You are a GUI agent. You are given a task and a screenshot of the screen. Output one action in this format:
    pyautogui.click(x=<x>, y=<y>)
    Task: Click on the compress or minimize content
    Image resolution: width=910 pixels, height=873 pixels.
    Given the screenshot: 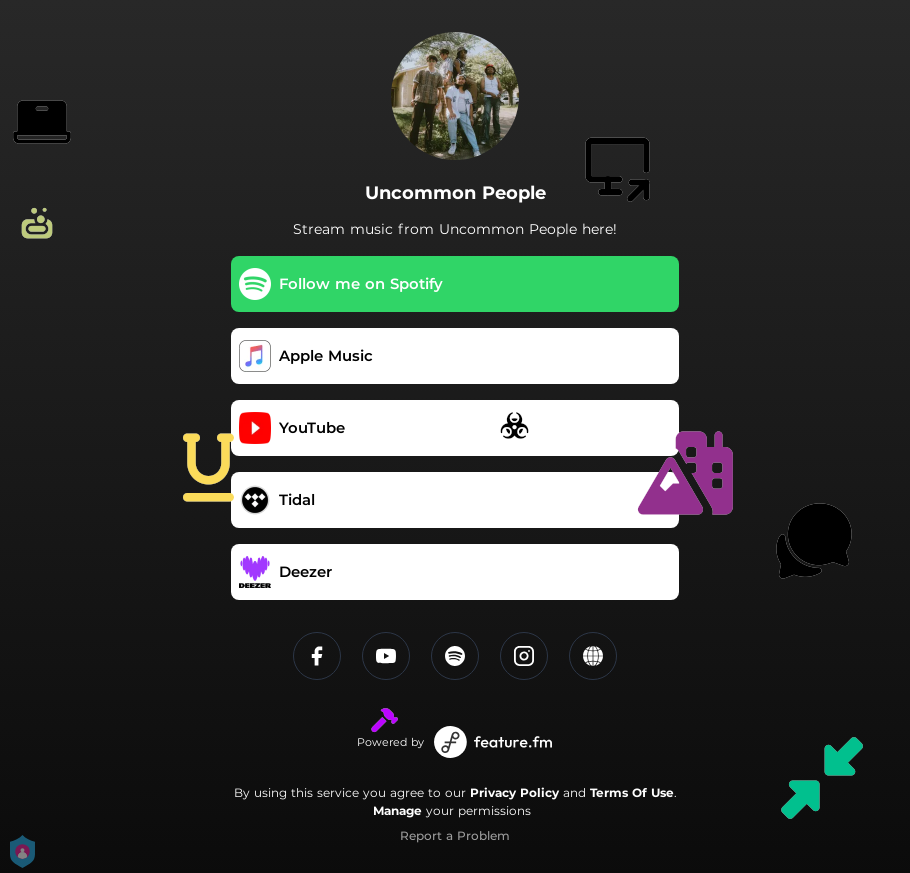 What is the action you would take?
    pyautogui.click(x=822, y=778)
    